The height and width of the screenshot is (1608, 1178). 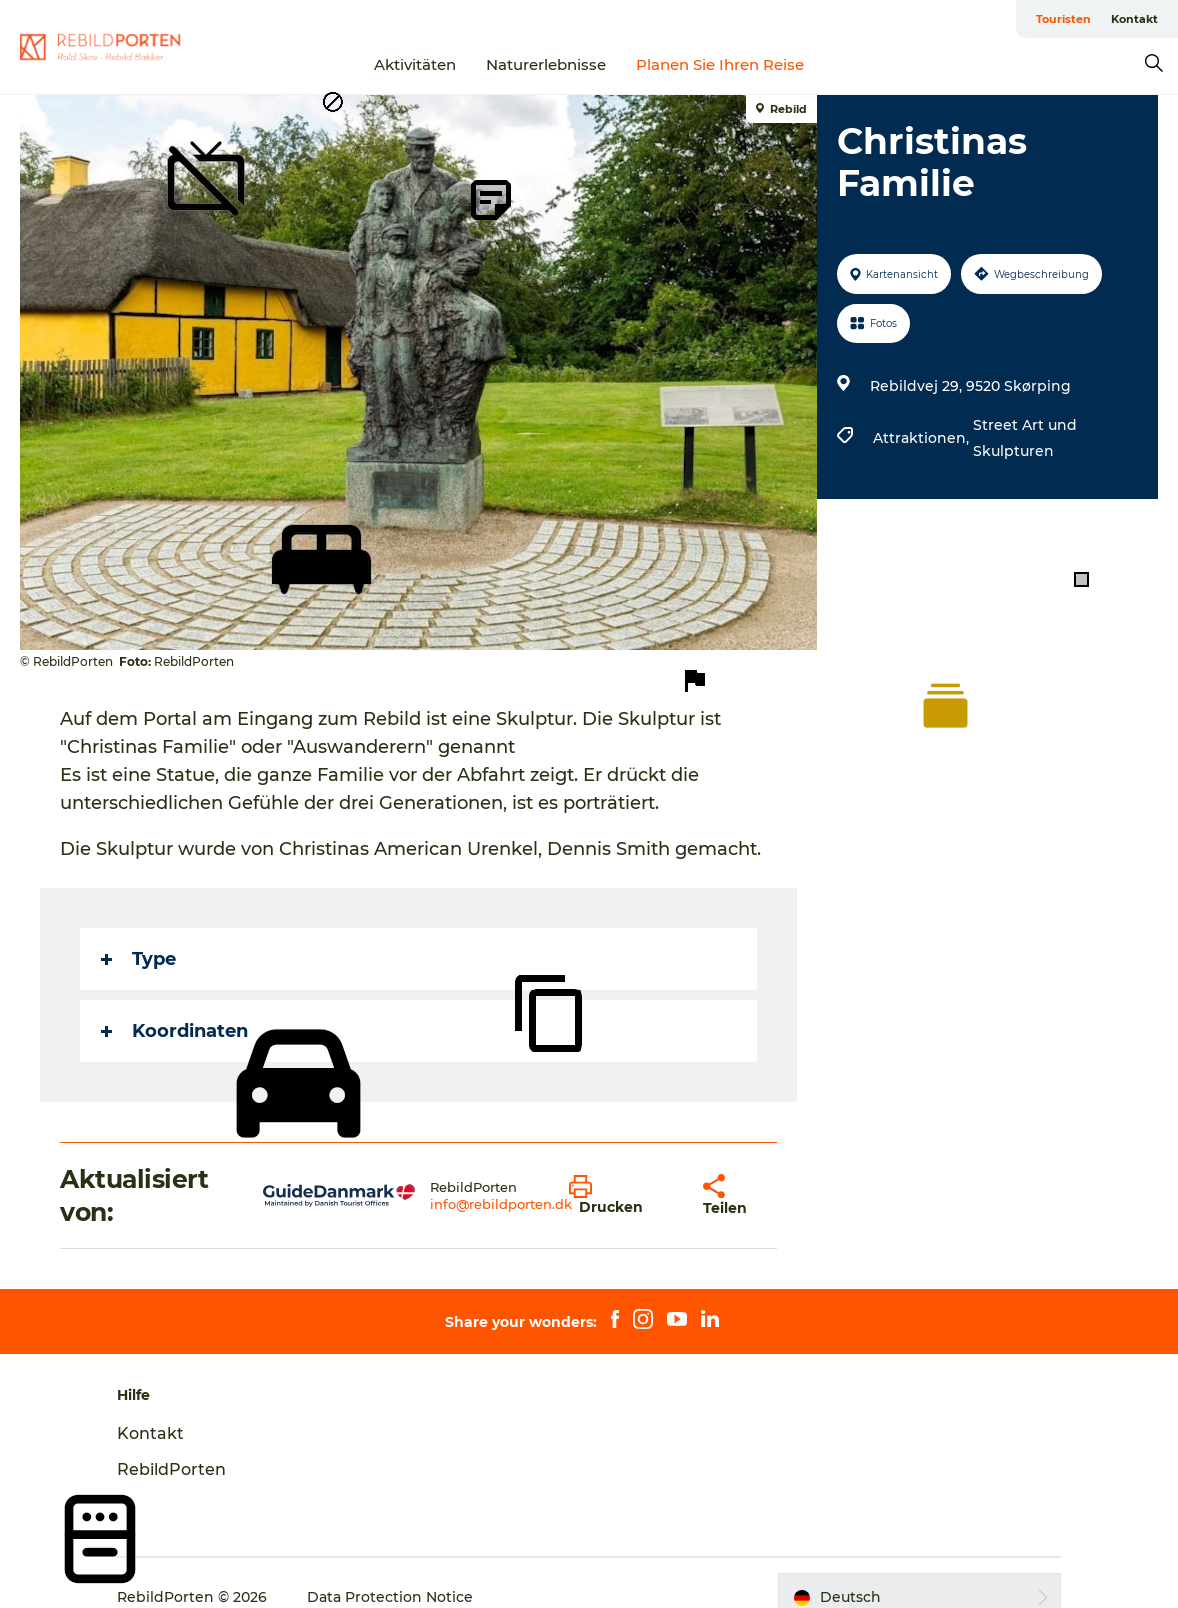 What do you see at coordinates (321, 559) in the screenshot?
I see `view hotel room or accommodation options` at bounding box center [321, 559].